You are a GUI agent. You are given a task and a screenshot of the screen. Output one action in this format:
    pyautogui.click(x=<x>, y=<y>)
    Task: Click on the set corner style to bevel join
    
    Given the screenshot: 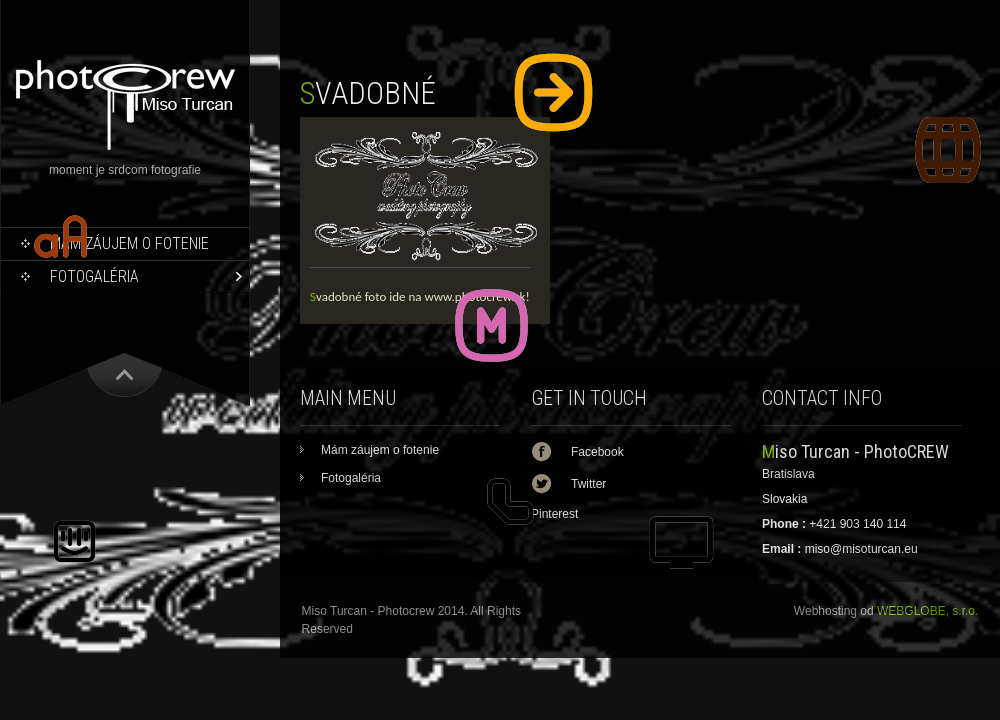 What is the action you would take?
    pyautogui.click(x=510, y=501)
    